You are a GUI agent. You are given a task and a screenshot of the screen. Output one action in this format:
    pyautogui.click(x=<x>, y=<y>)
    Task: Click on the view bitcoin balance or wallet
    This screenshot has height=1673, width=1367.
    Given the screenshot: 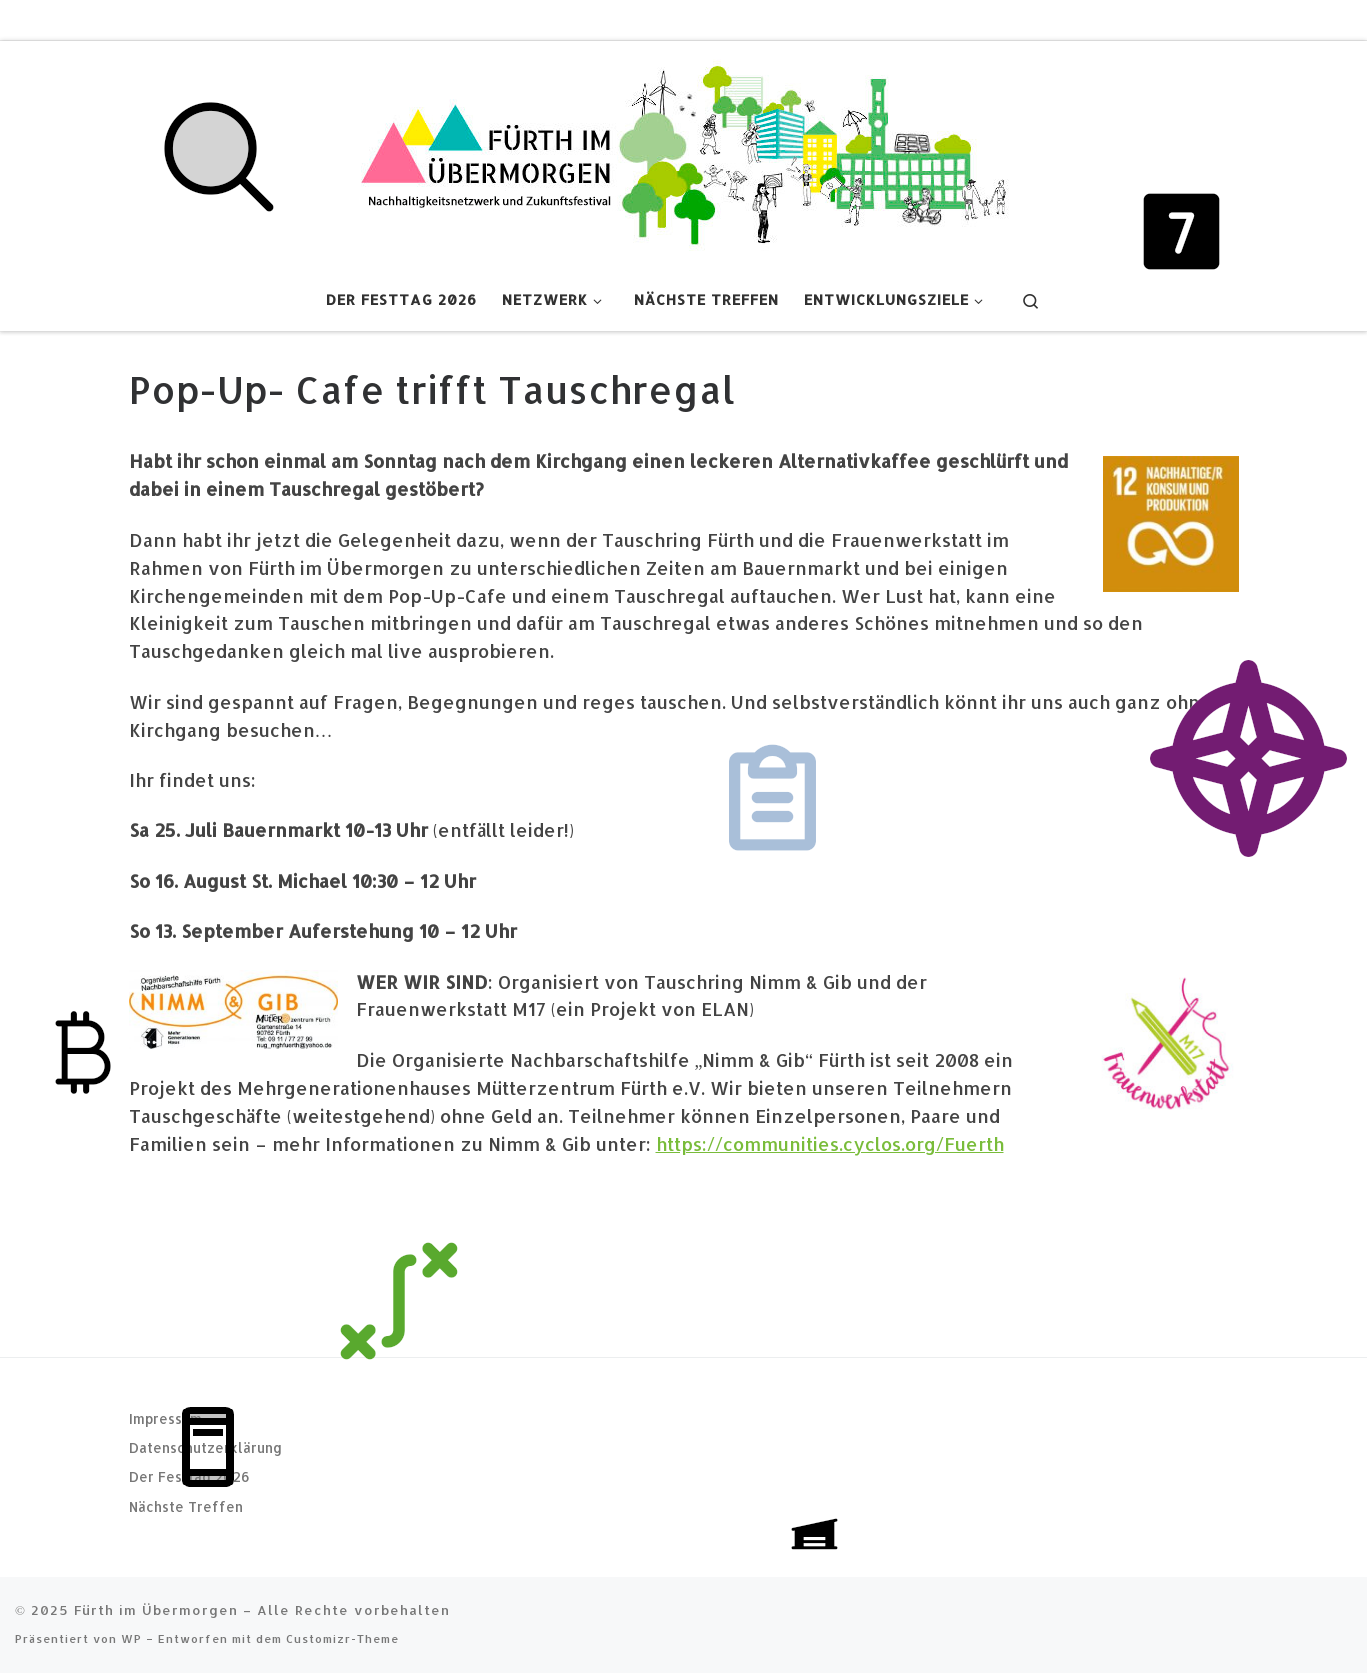 What is the action you would take?
    pyautogui.click(x=80, y=1054)
    